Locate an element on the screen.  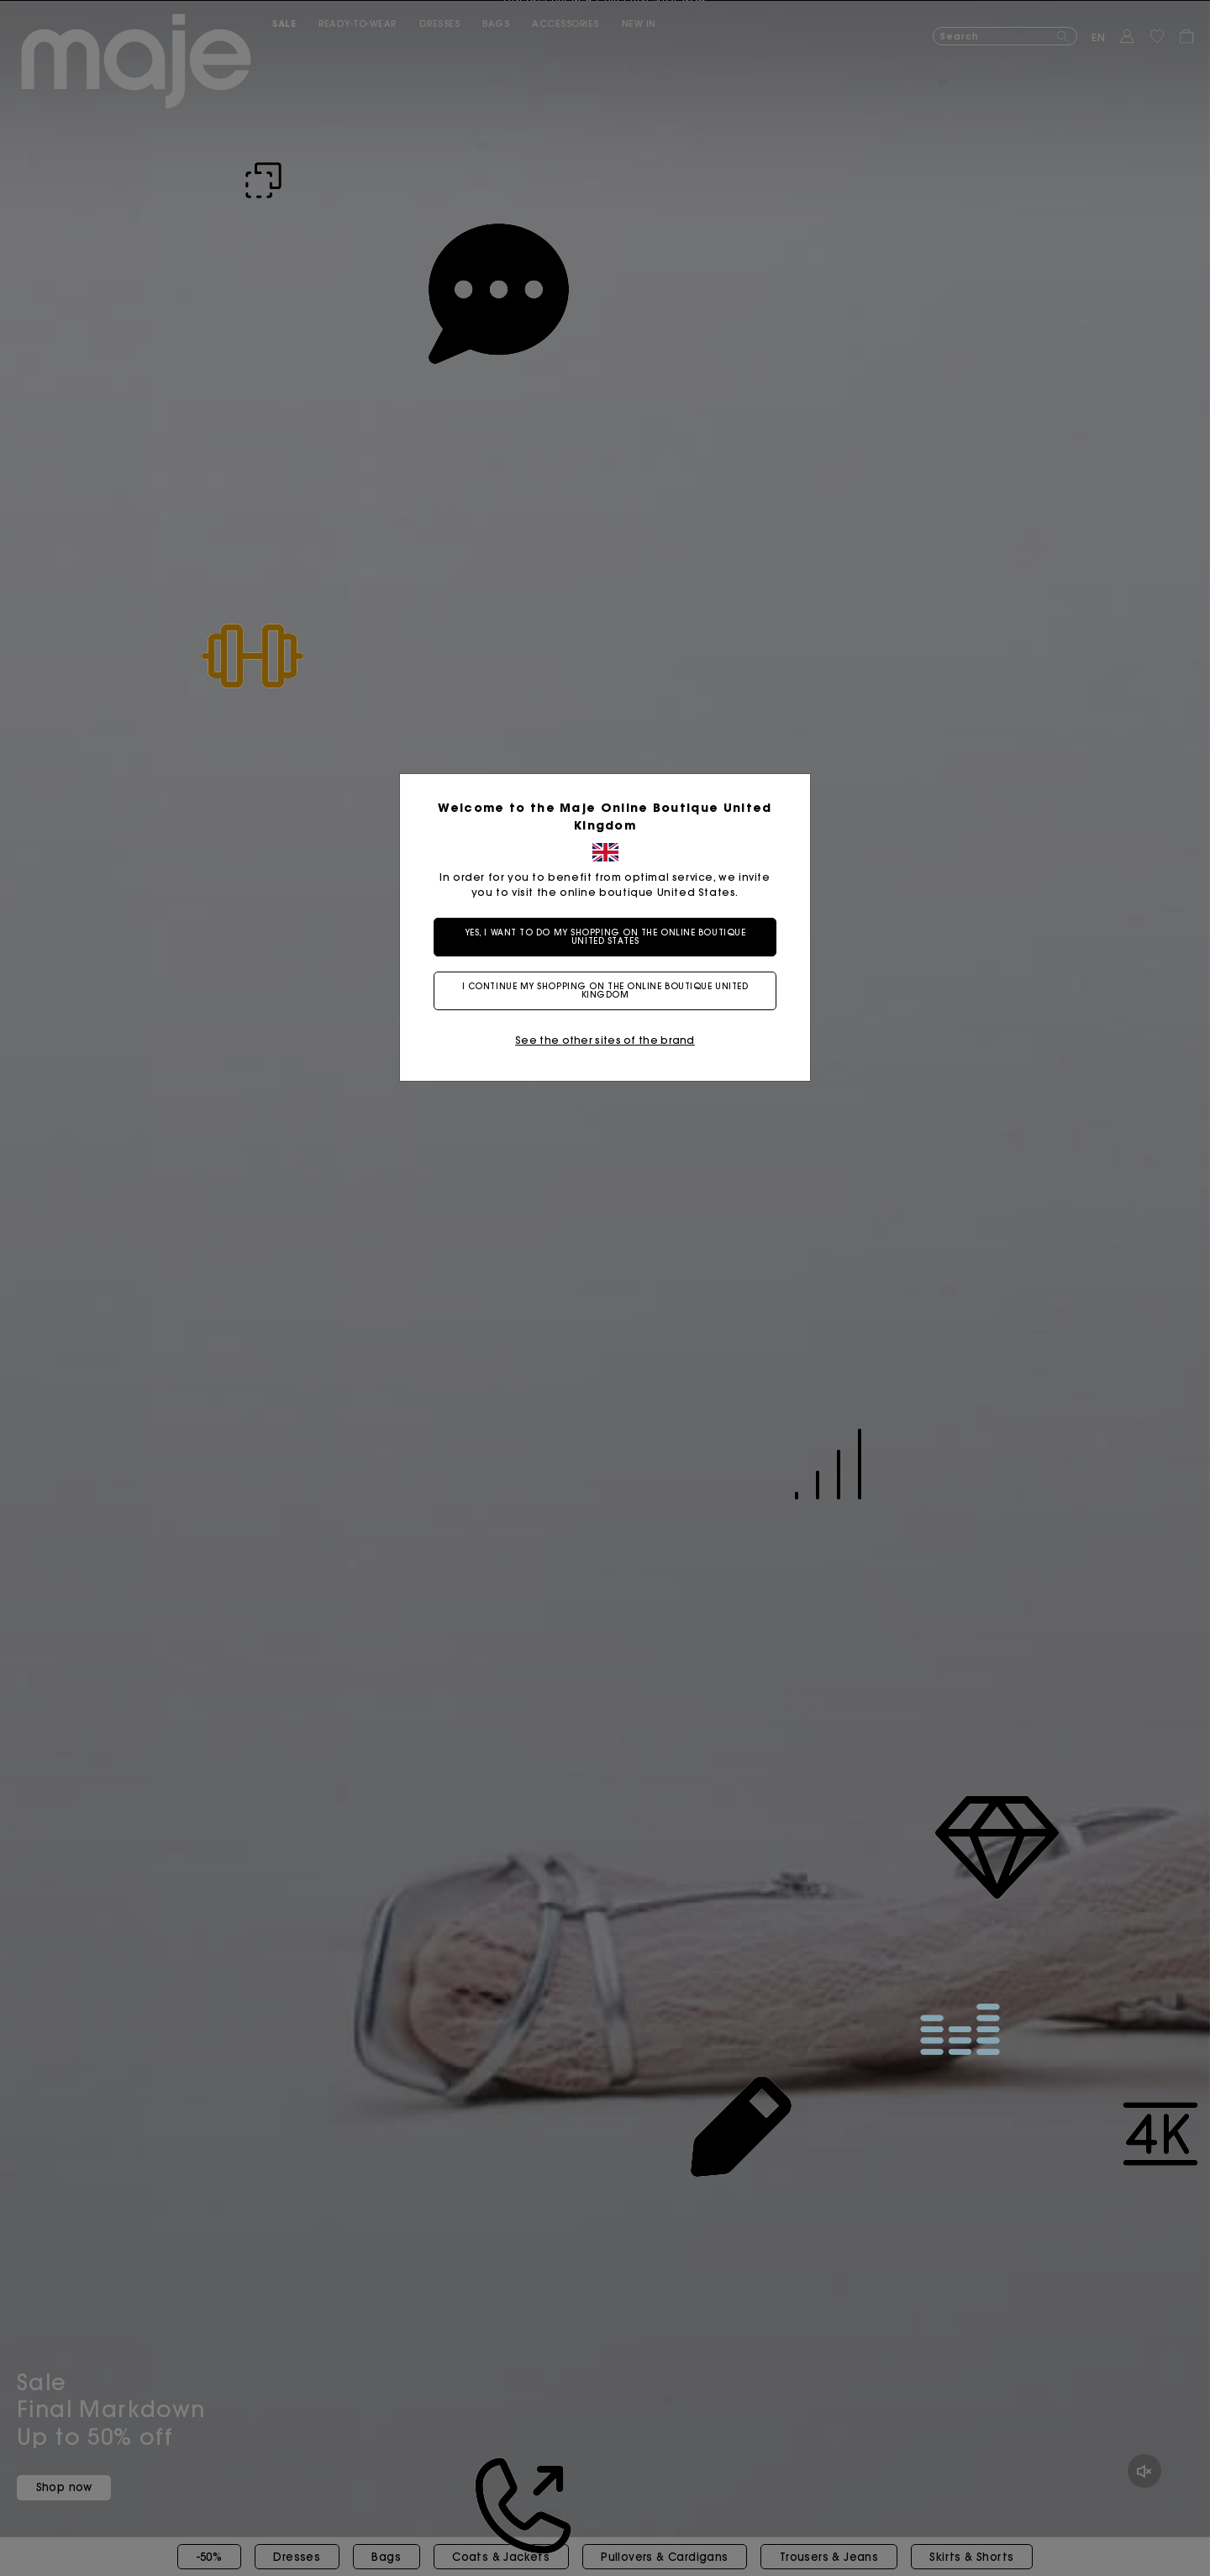
indicates strong cellular network signal is located at coordinates (843, 1460).